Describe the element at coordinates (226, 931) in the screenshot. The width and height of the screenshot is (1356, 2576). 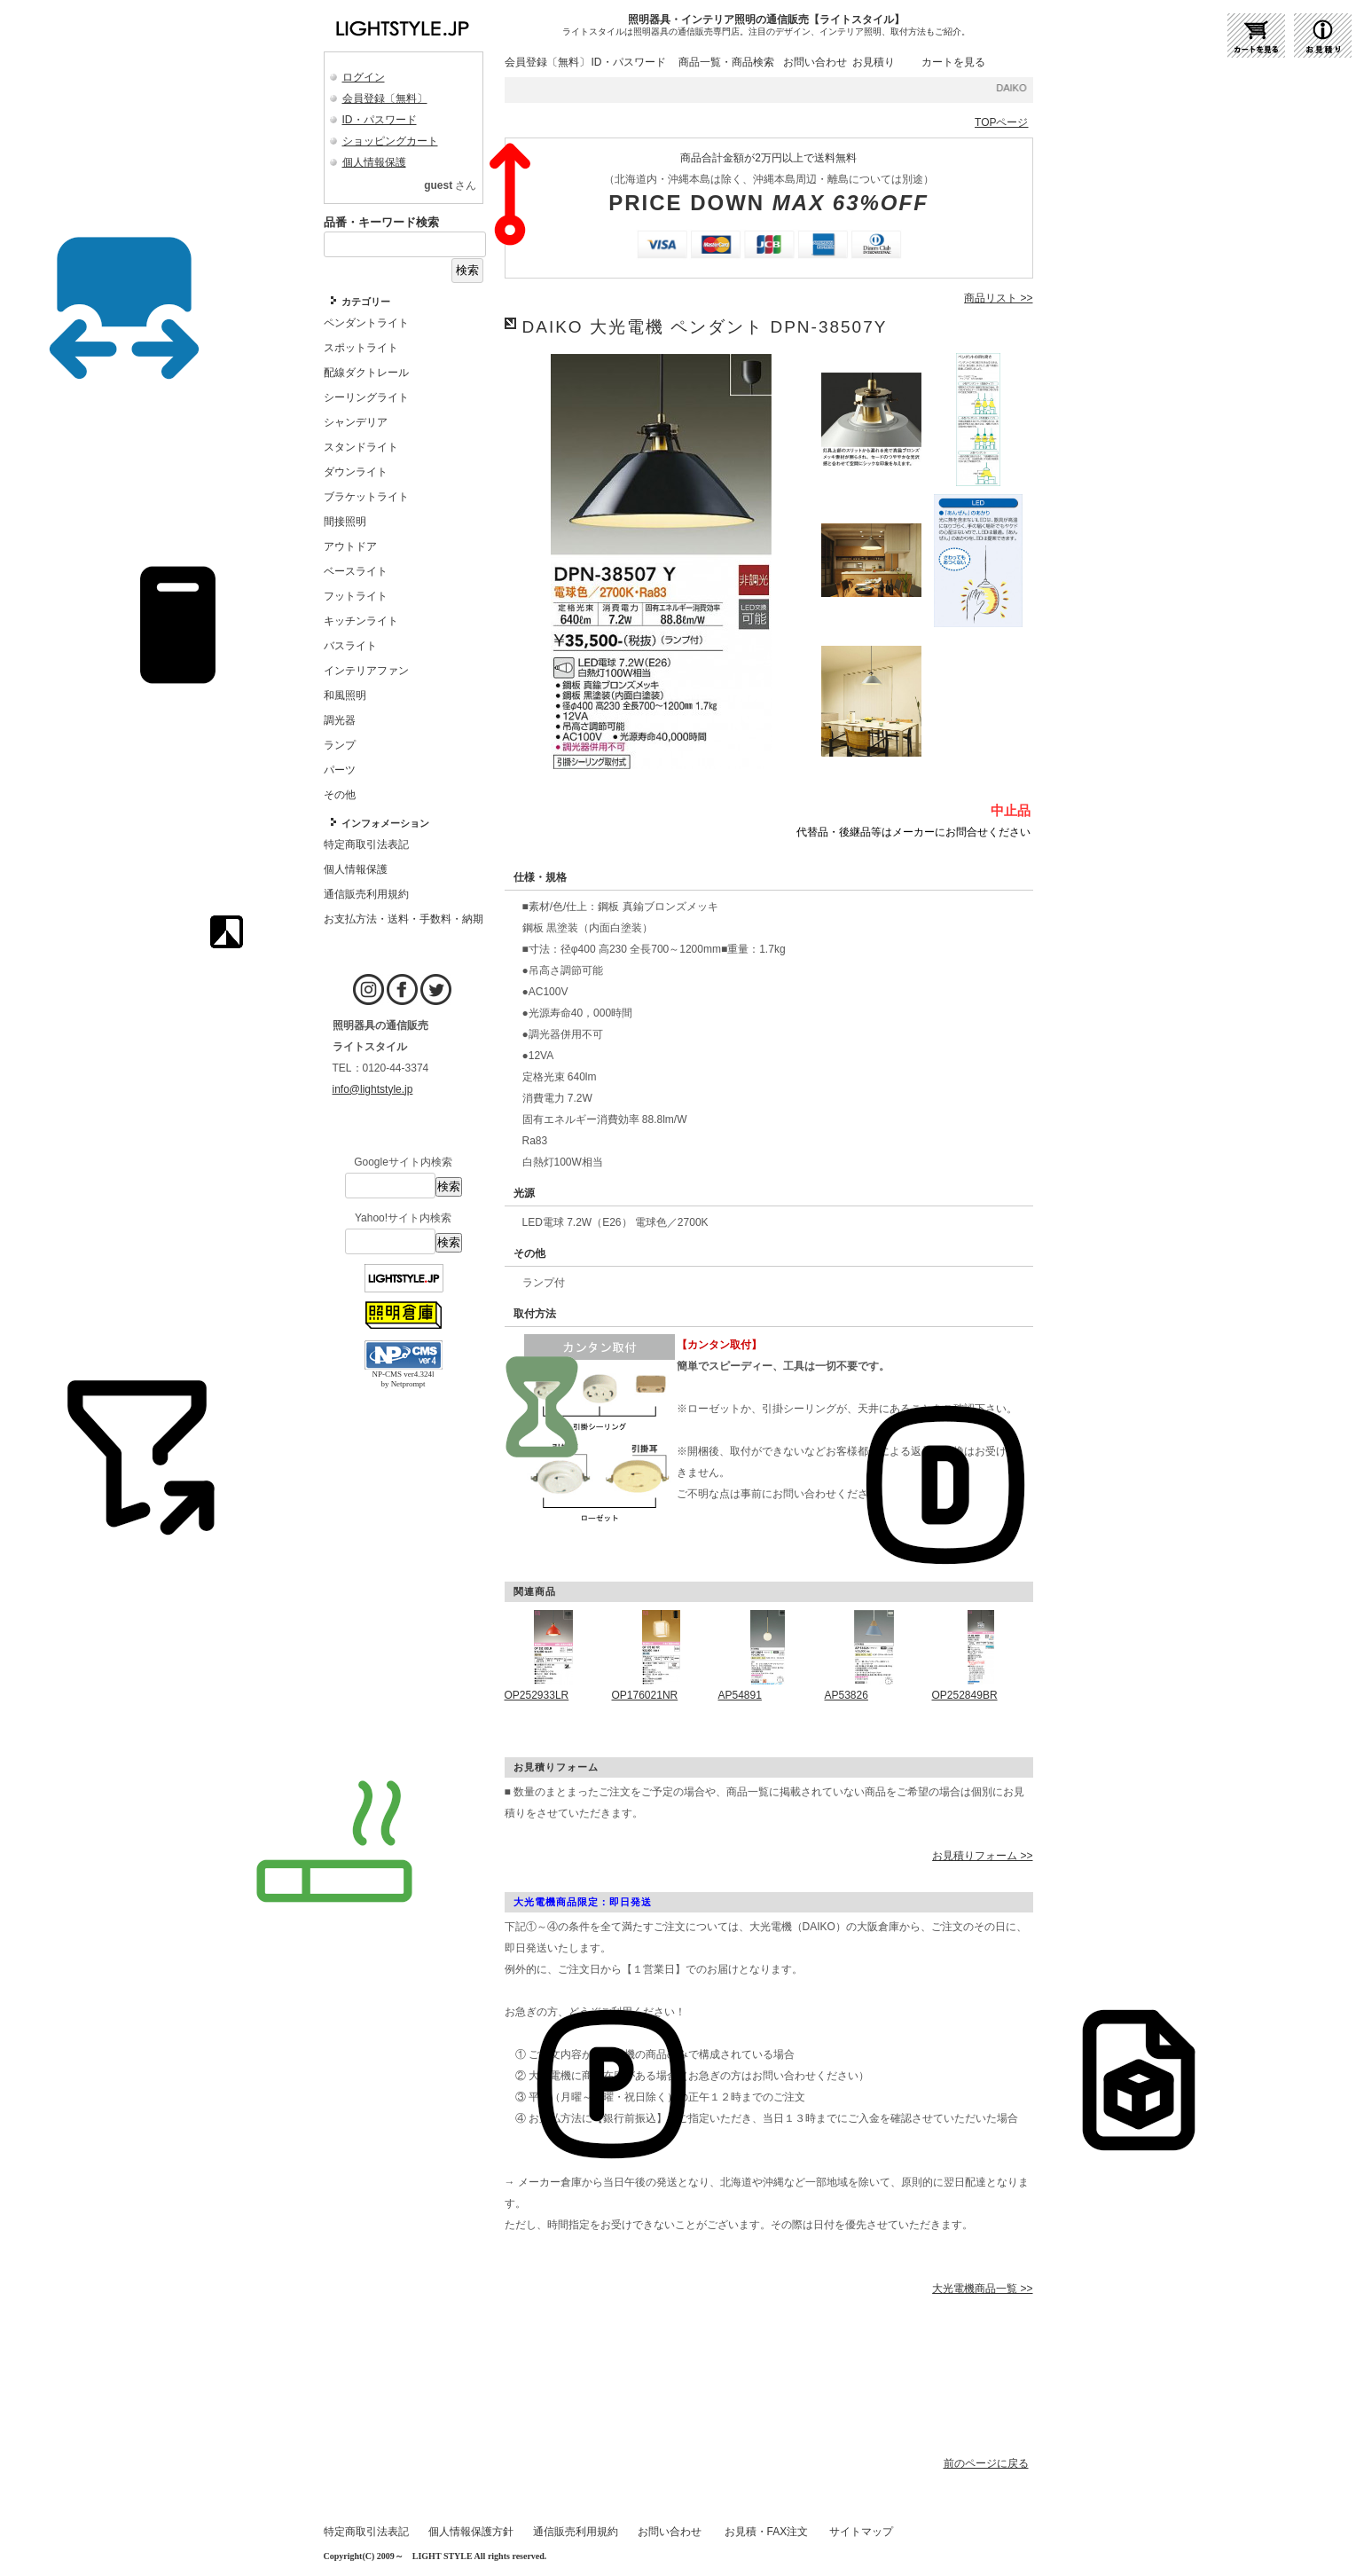
I see `apply black and white filter to image` at that location.